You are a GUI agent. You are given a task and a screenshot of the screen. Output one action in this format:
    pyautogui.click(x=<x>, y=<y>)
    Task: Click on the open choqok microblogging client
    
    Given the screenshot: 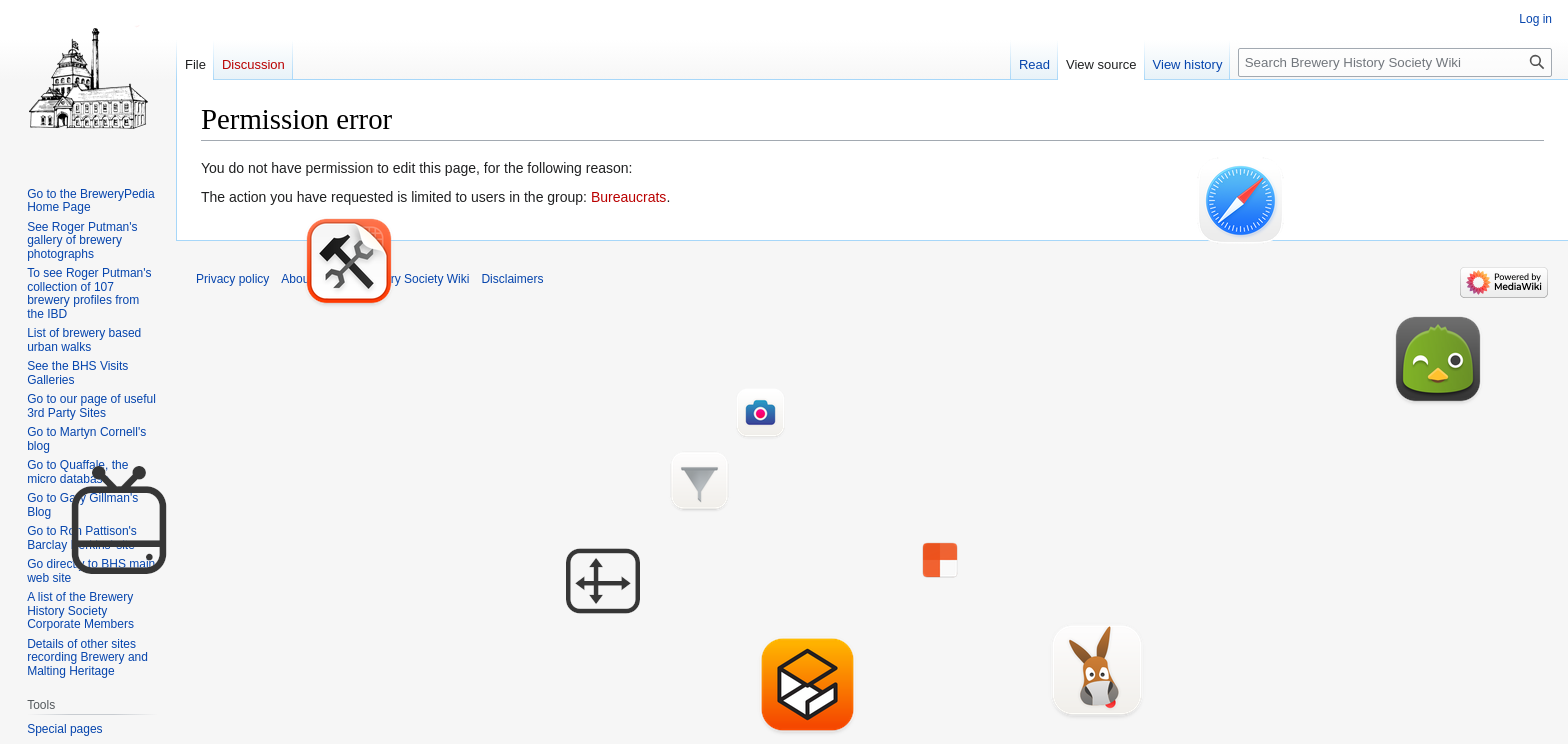 What is the action you would take?
    pyautogui.click(x=1438, y=359)
    